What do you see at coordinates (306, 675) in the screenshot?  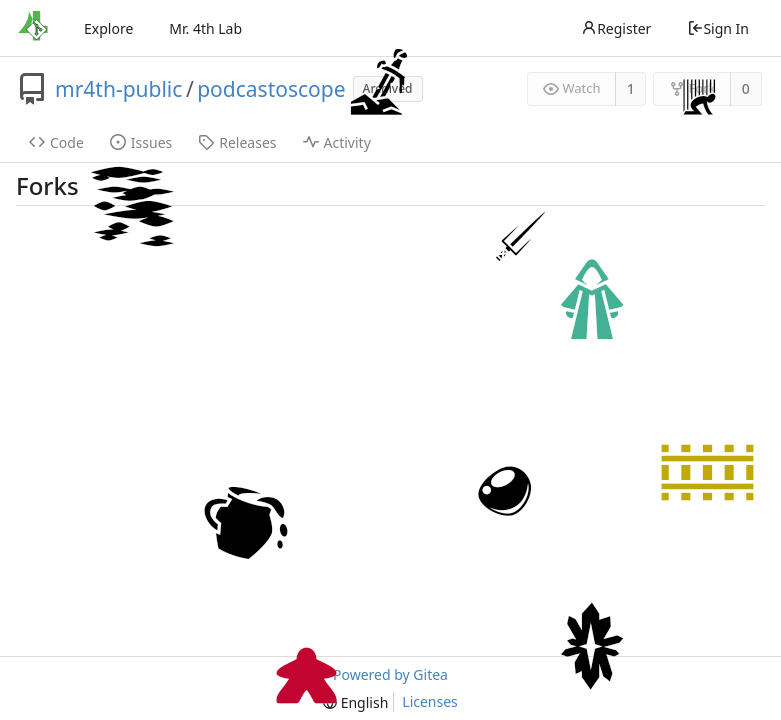 I see `access player profile or avatar settings` at bounding box center [306, 675].